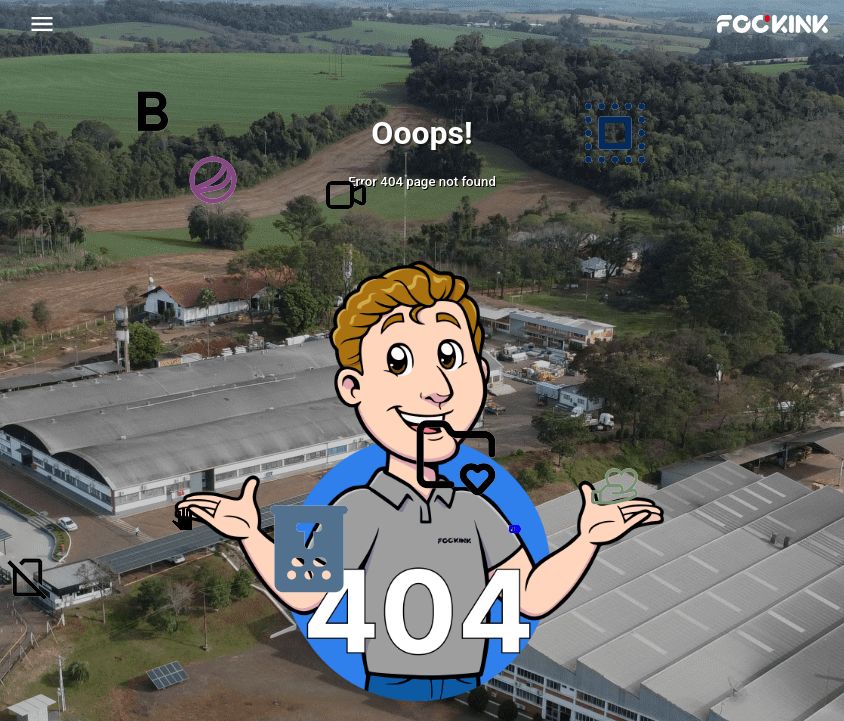 This screenshot has height=721, width=844. I want to click on stop or pause an action, so click(182, 519).